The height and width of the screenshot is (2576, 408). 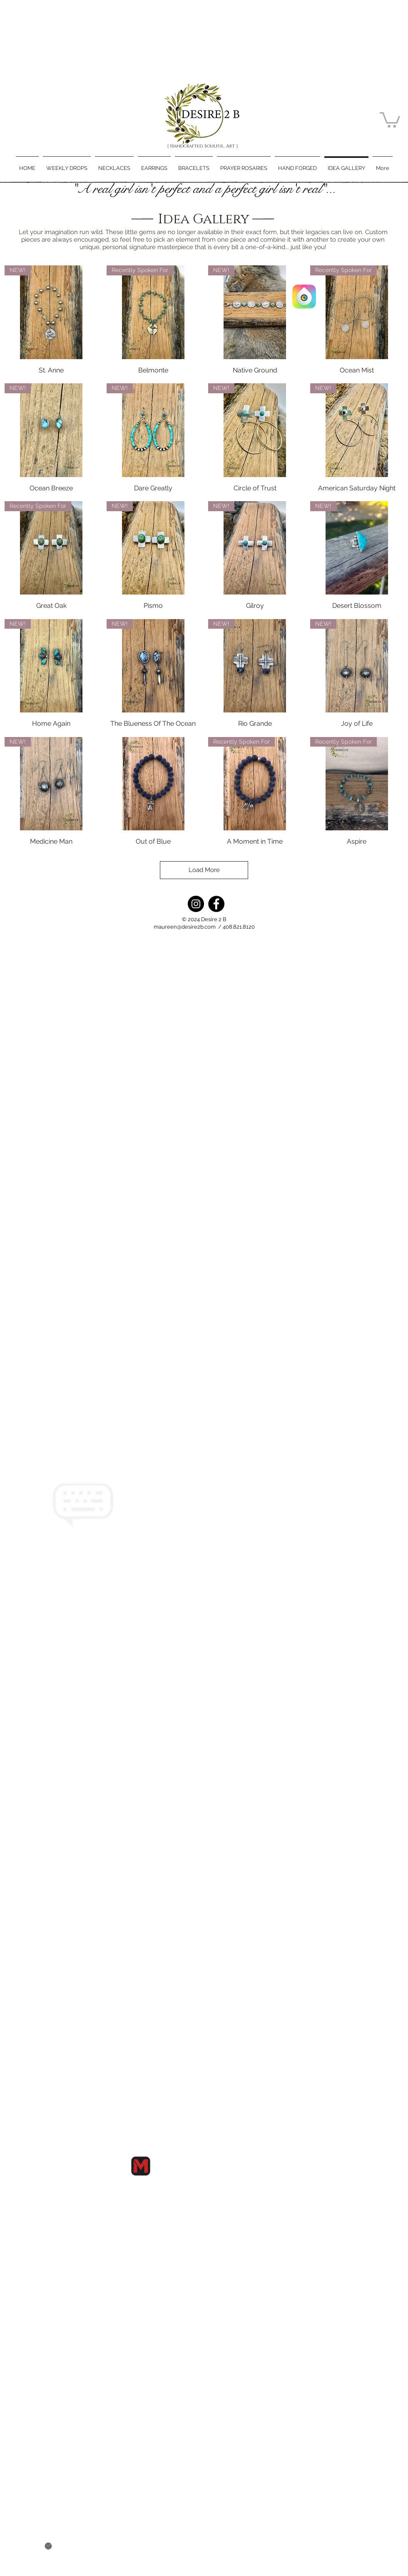 I want to click on indicates virtual keyboard is active, so click(x=83, y=1505).